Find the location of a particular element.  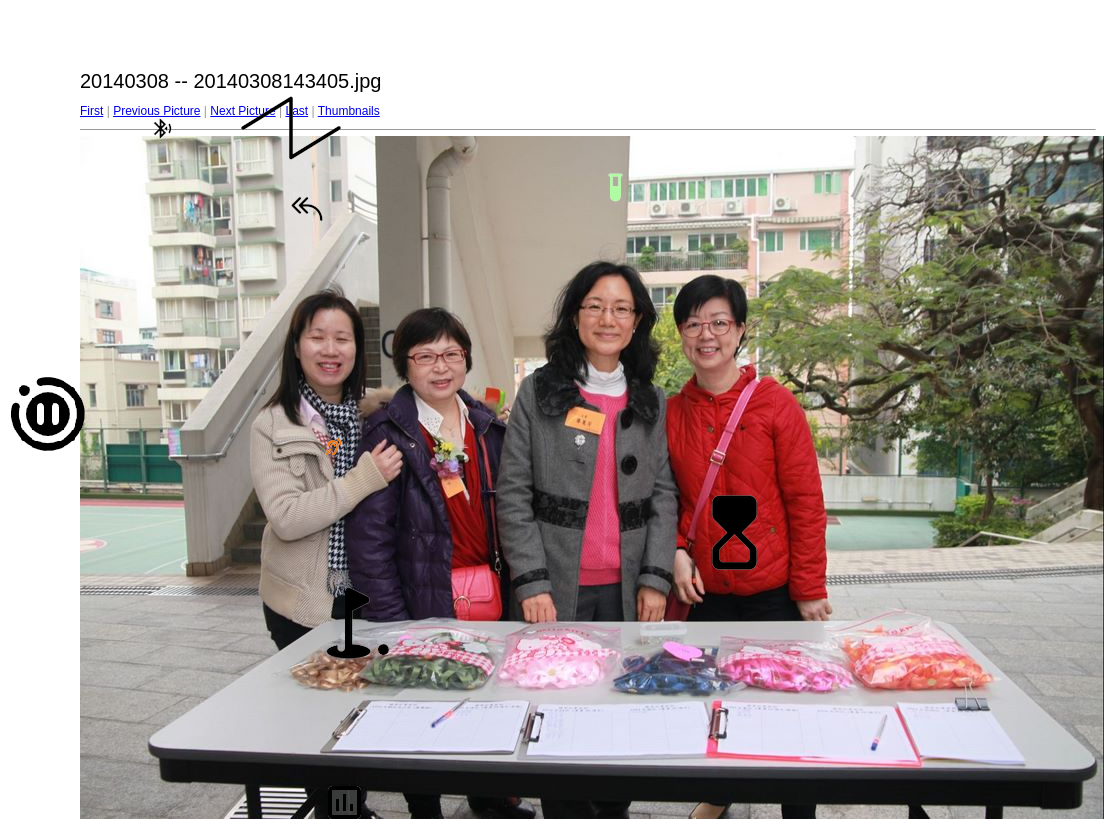

view test results or lab data is located at coordinates (615, 187).